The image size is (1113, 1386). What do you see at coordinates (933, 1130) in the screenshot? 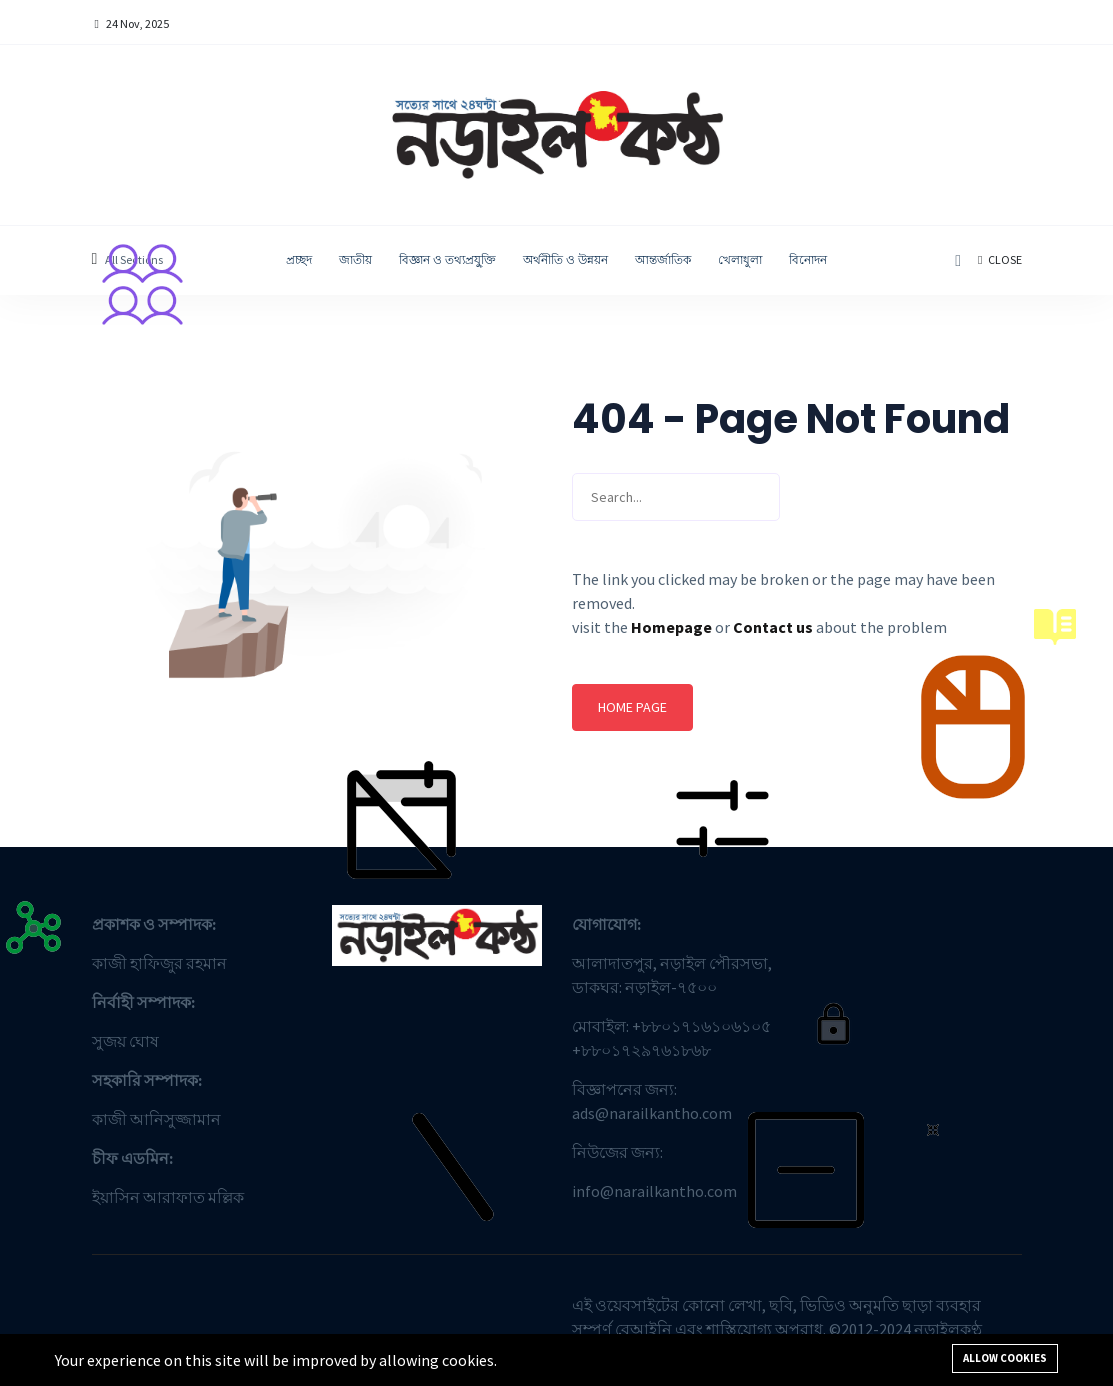
I see `exit fullscreen mode` at bounding box center [933, 1130].